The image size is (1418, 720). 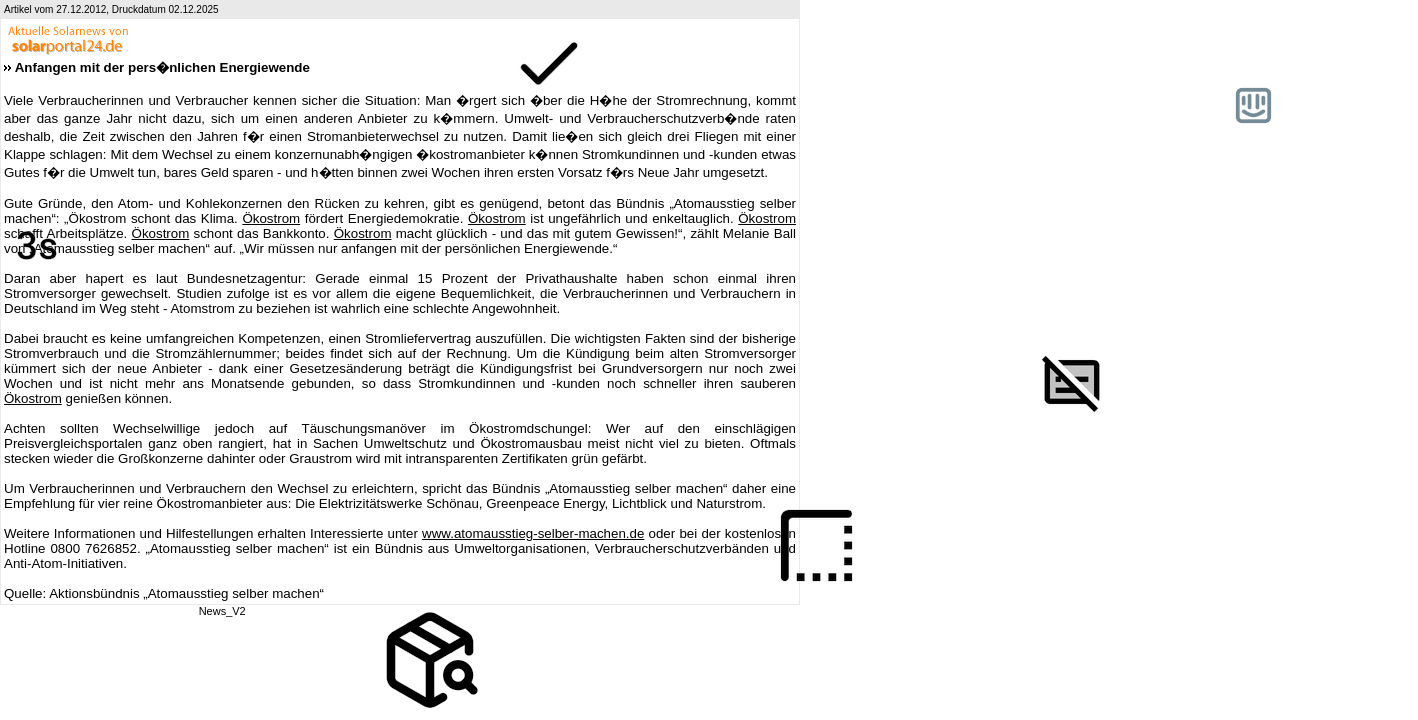 What do you see at coordinates (35, 245) in the screenshot?
I see `set a 3-second timer` at bounding box center [35, 245].